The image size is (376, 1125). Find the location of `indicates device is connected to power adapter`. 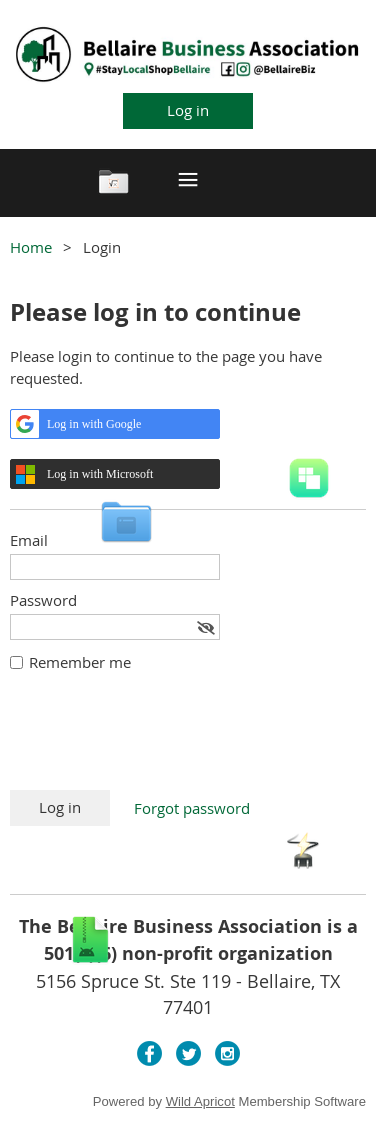

indicates device is connected to power adapter is located at coordinates (302, 850).